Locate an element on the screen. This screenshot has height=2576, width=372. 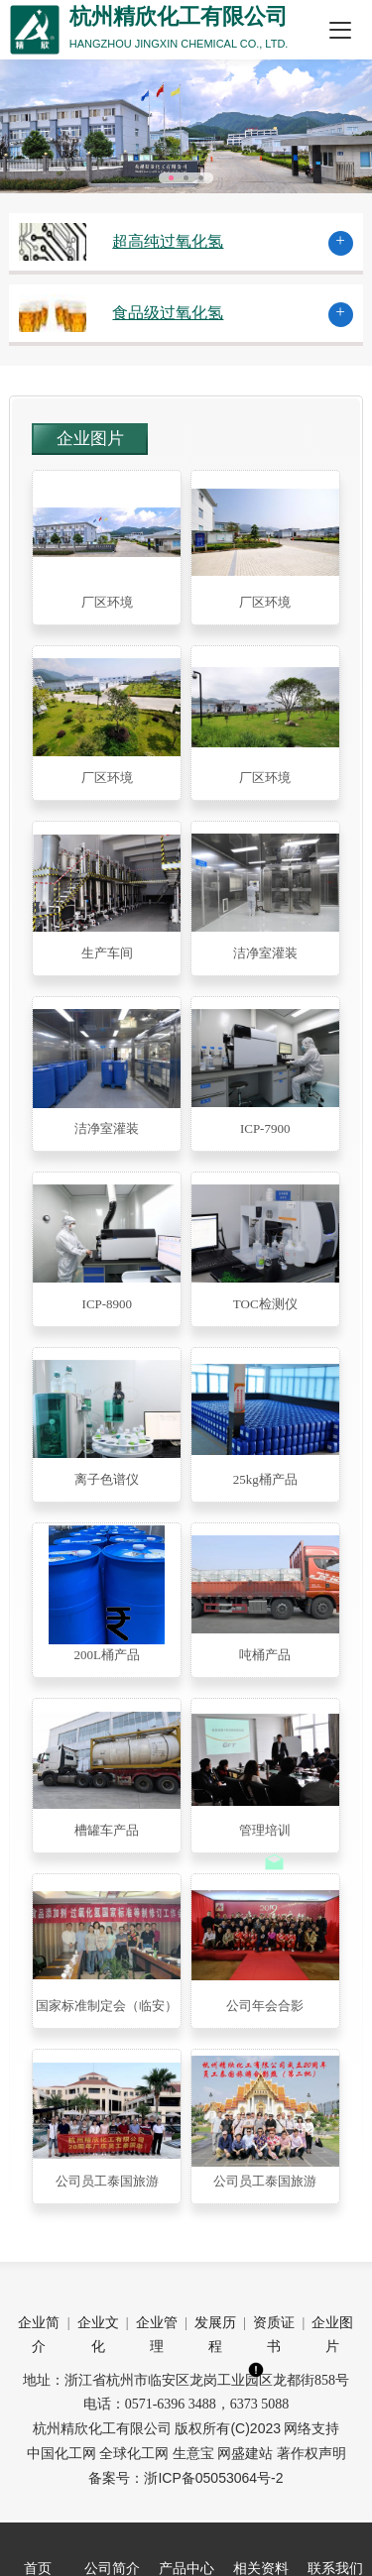
view an opened email message is located at coordinates (274, 1861).